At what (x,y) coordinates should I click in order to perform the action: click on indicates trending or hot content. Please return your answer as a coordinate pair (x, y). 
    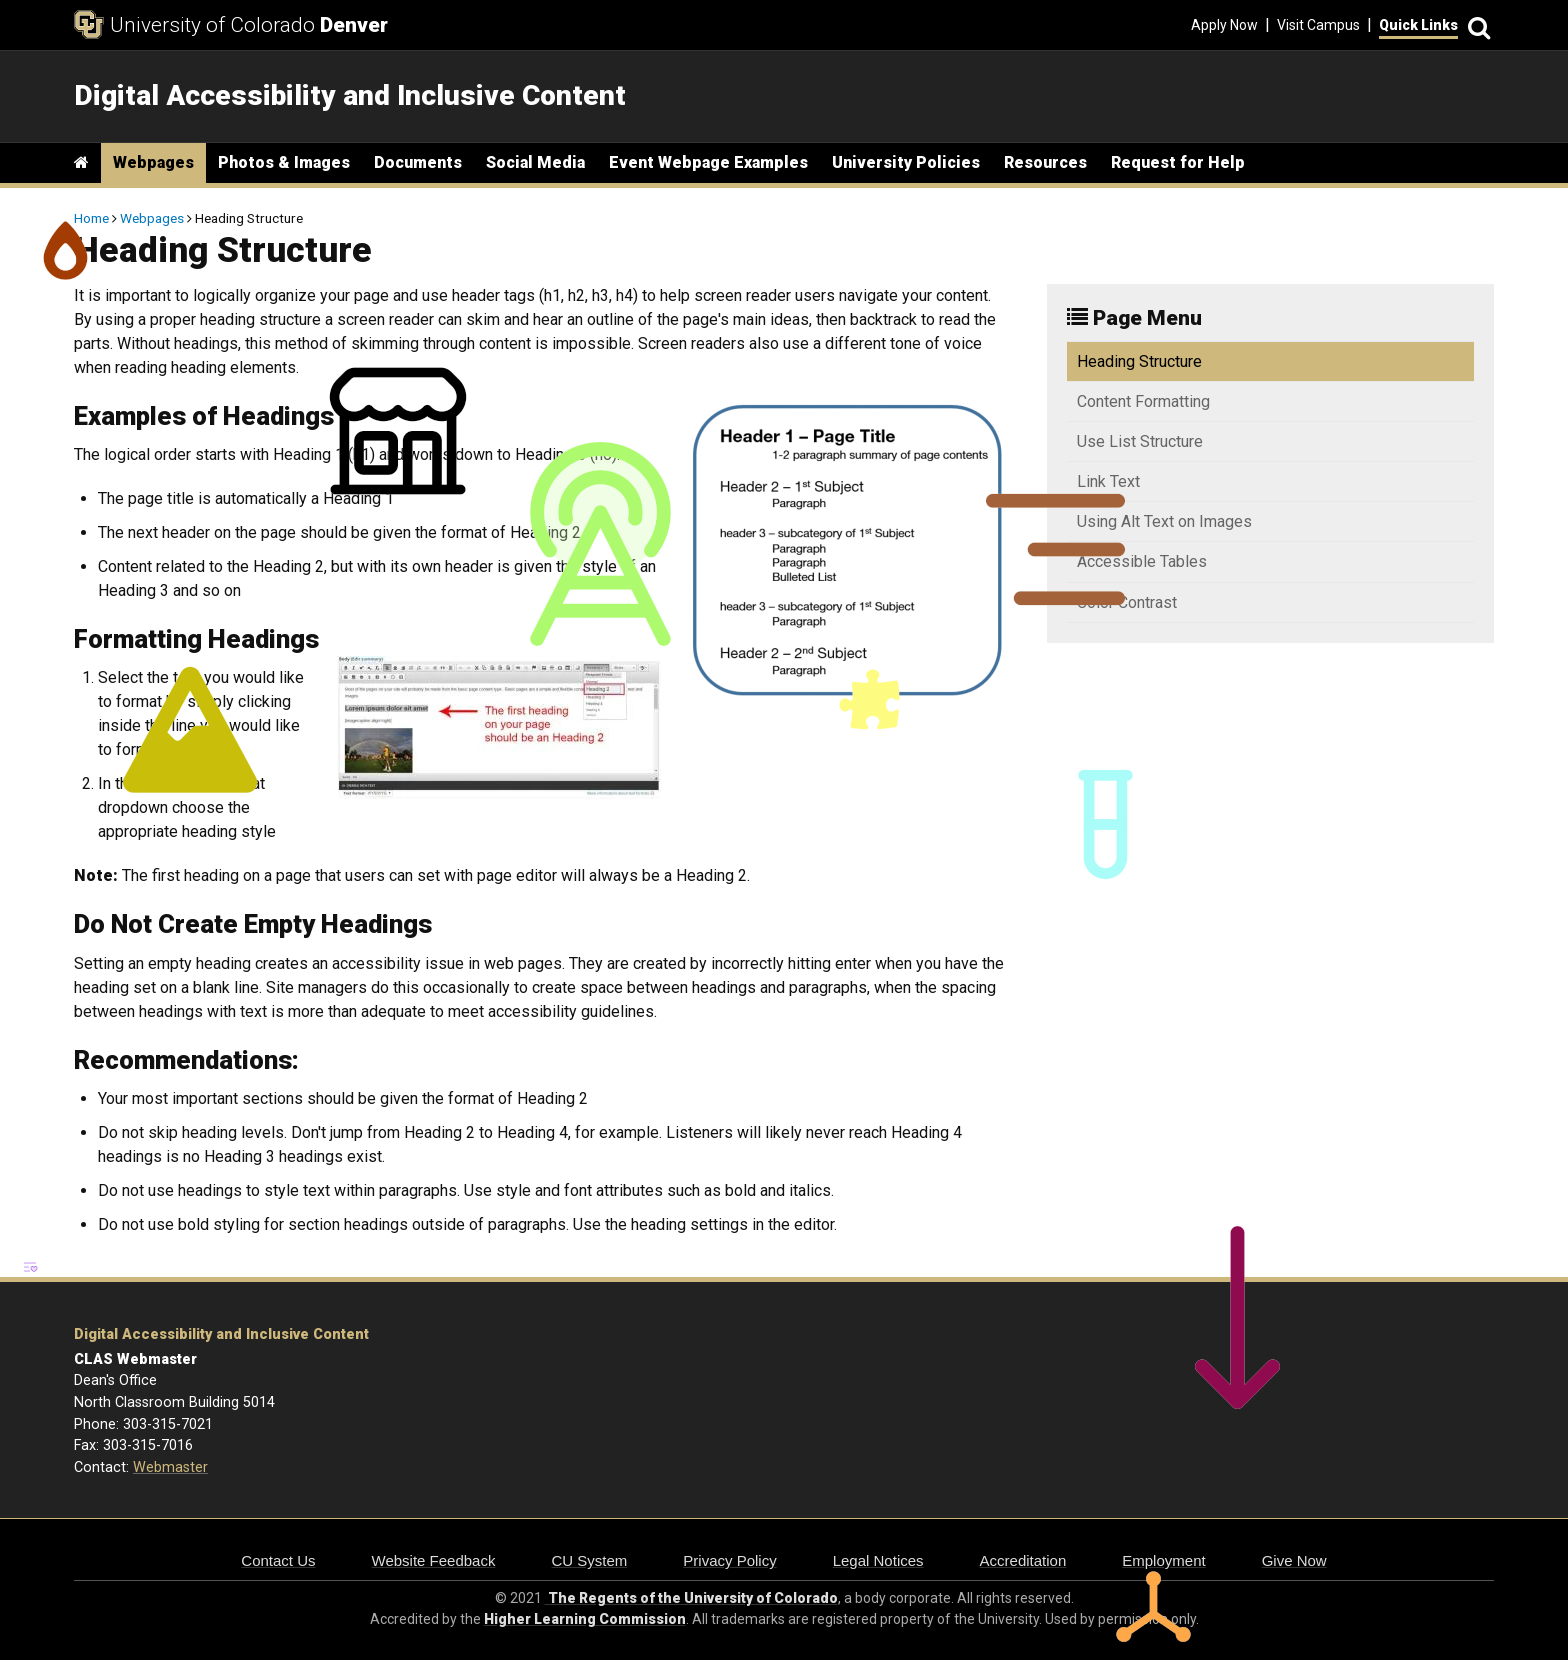
    Looking at the image, I should click on (65, 250).